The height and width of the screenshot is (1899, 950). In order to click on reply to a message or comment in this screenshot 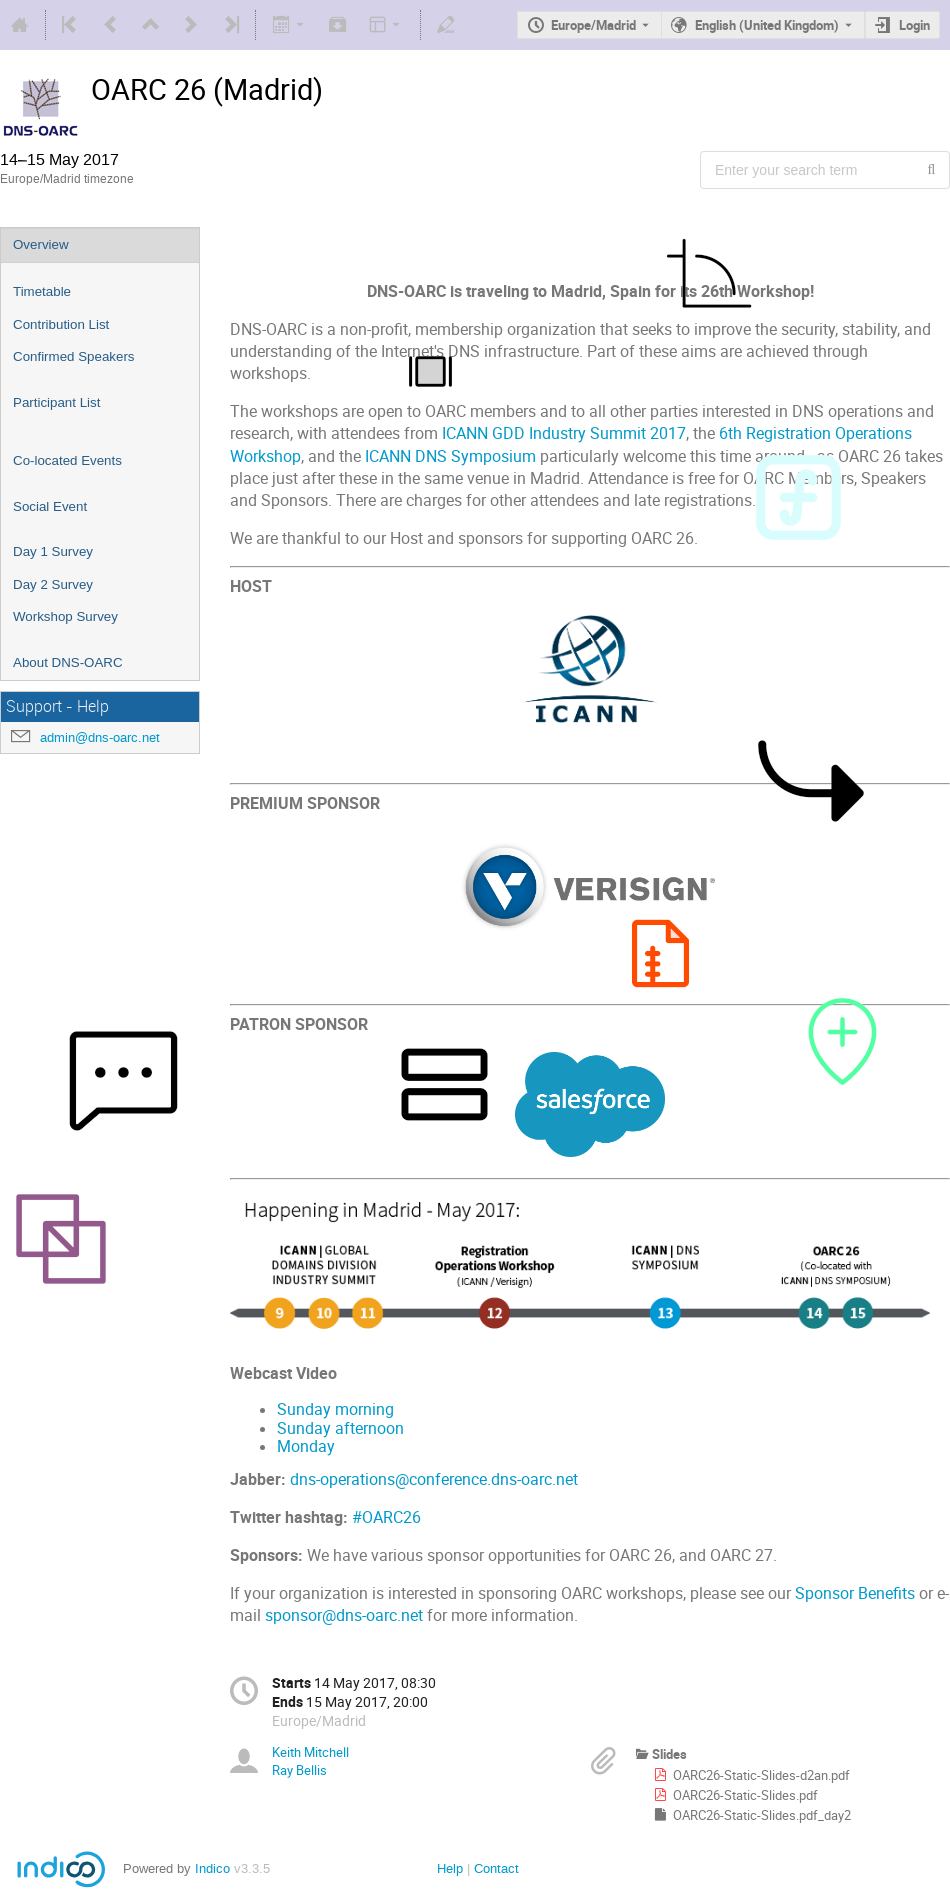, I will do `click(811, 781)`.